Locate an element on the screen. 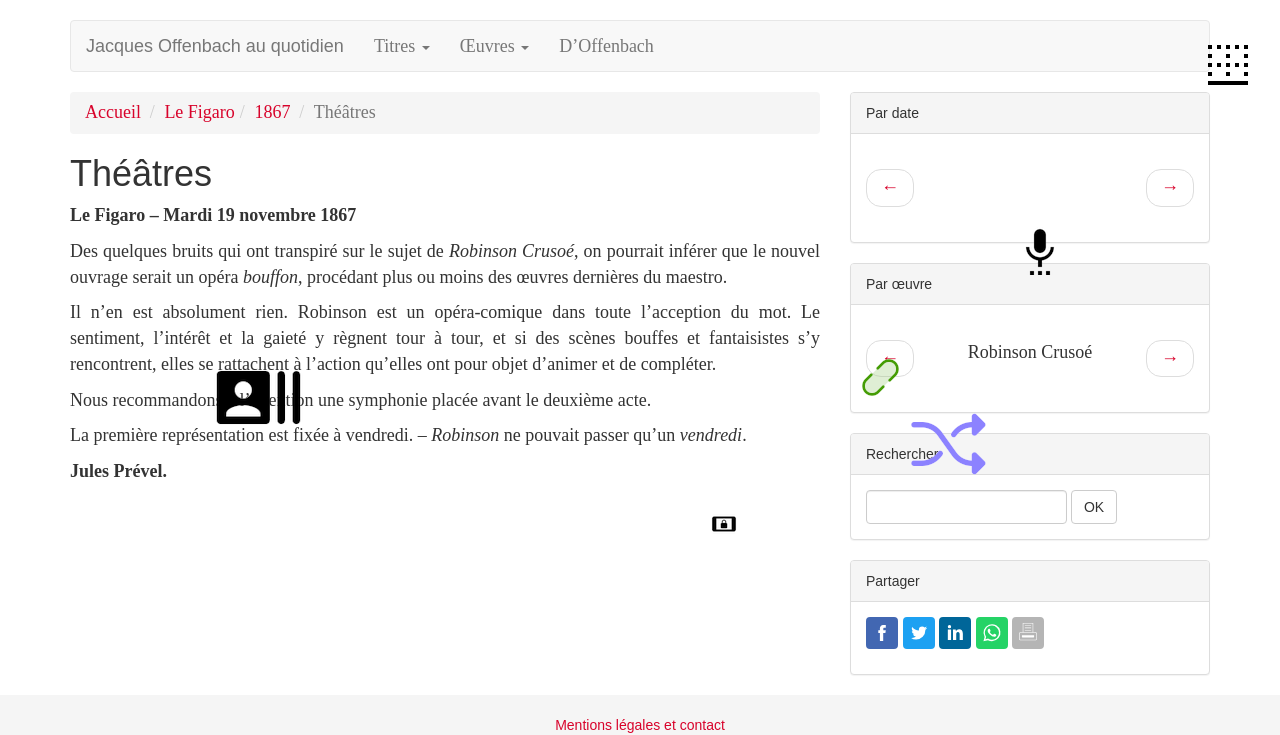 Image resolution: width=1280 pixels, height=735 pixels. shuffle or randomize playback order is located at coordinates (947, 444).